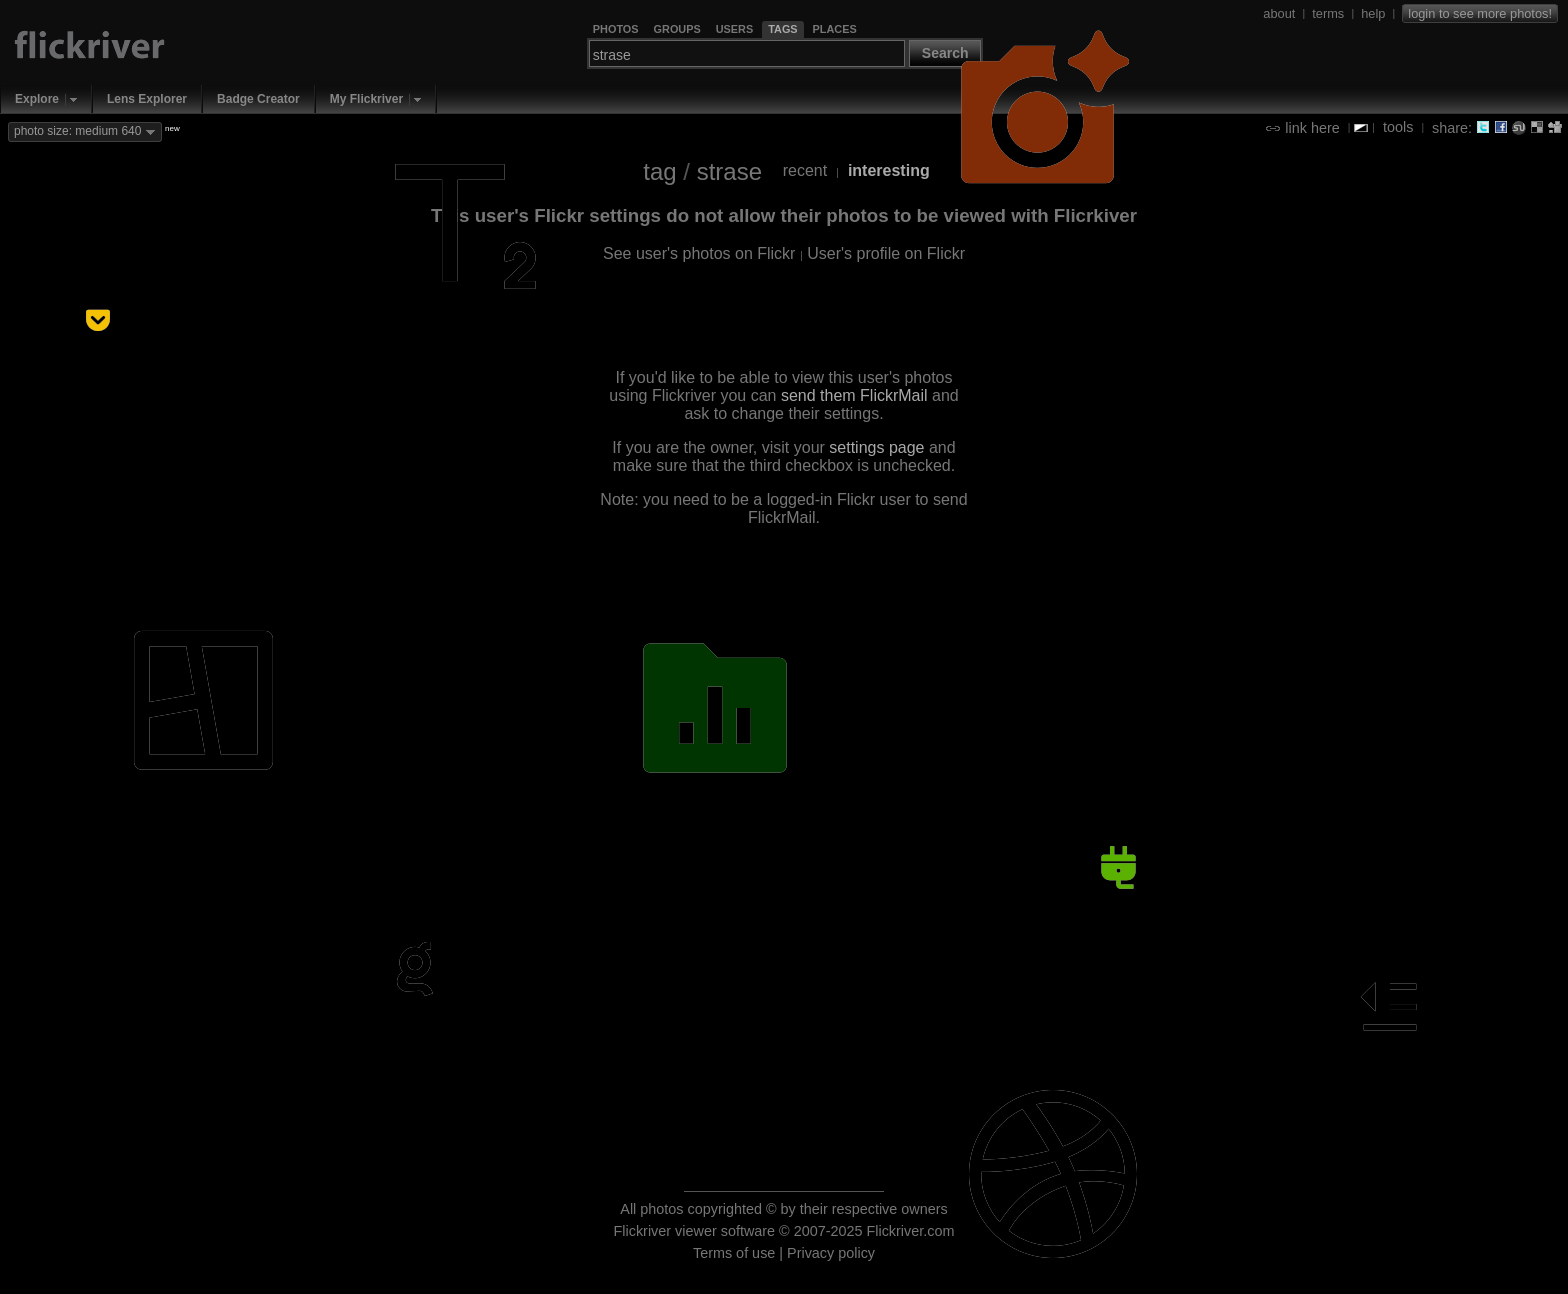  I want to click on access AI-powered camera features, so click(1037, 114).